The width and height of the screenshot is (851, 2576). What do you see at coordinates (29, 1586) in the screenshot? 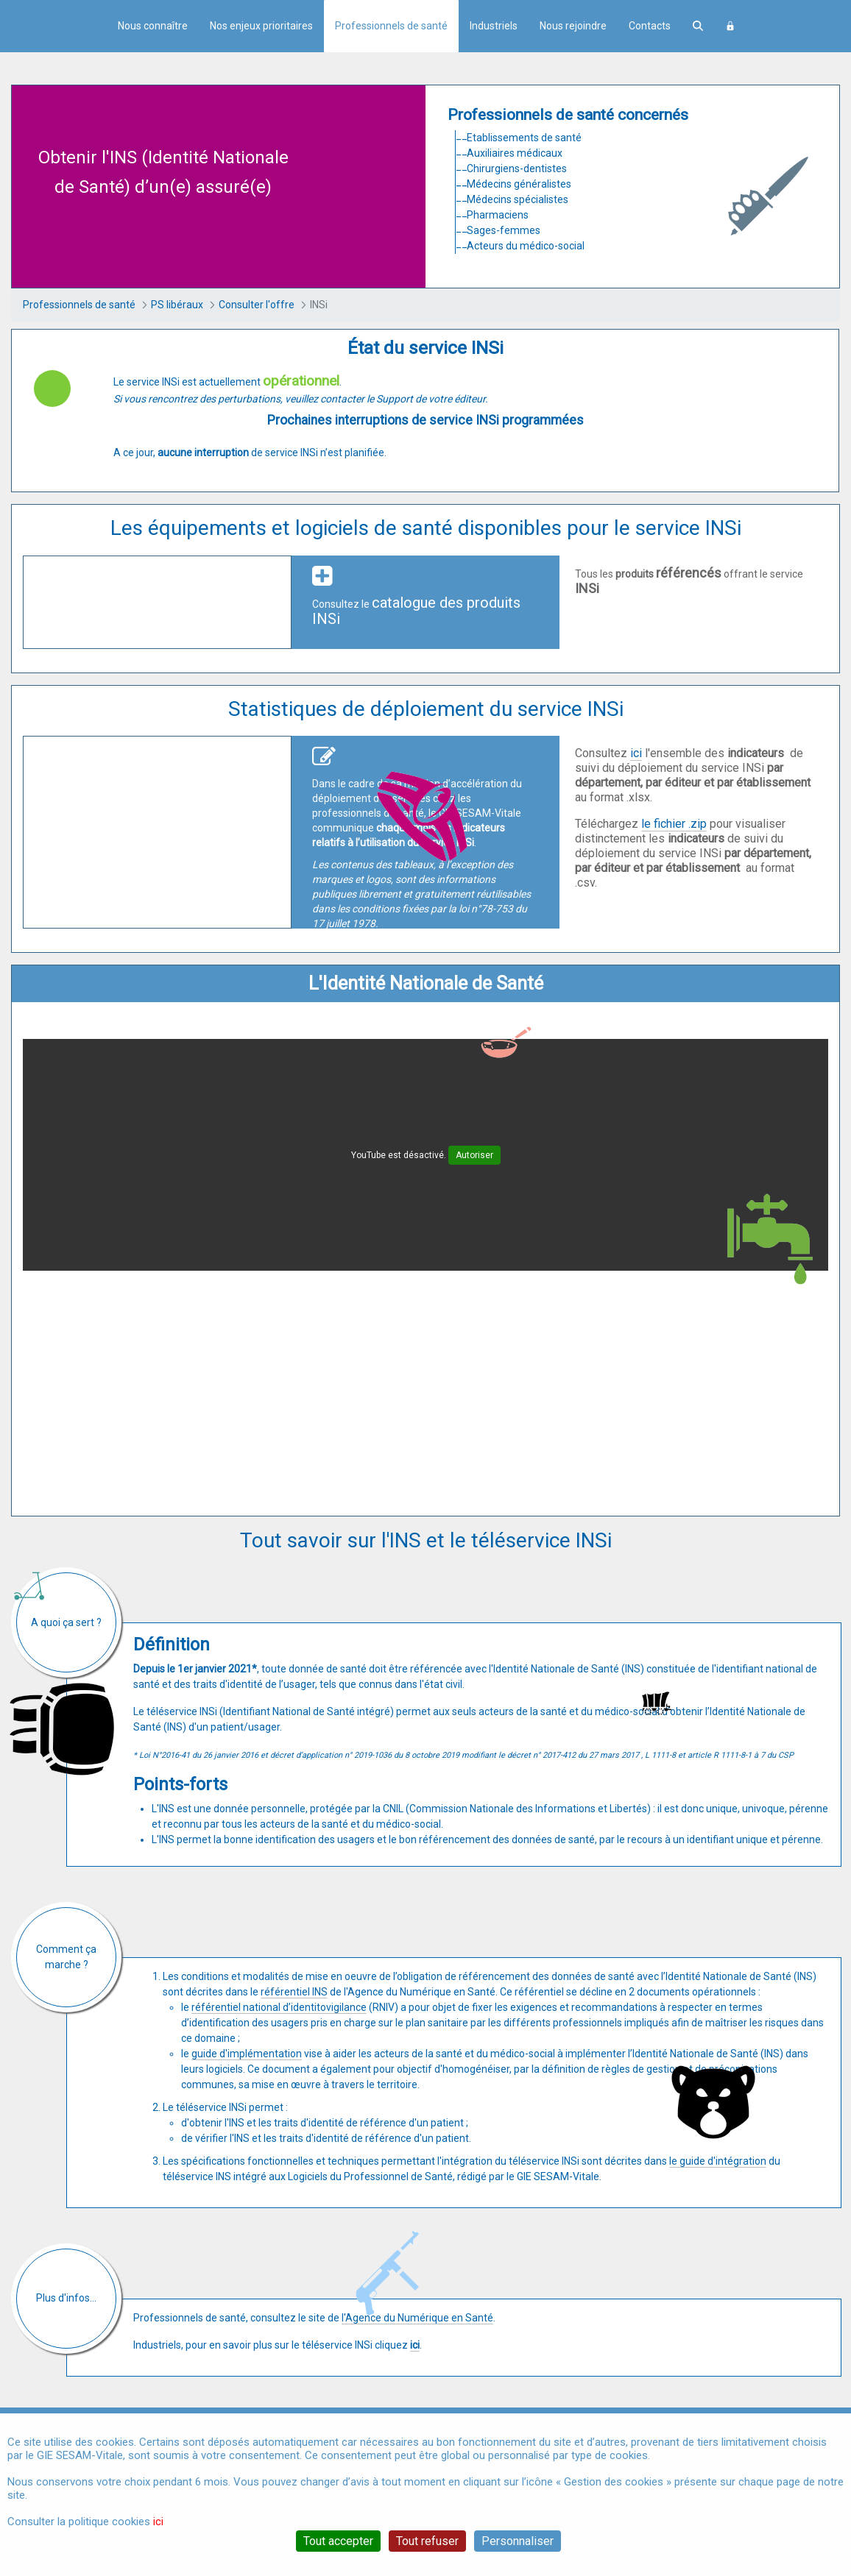
I see `select kick scooter as transportation mode` at bounding box center [29, 1586].